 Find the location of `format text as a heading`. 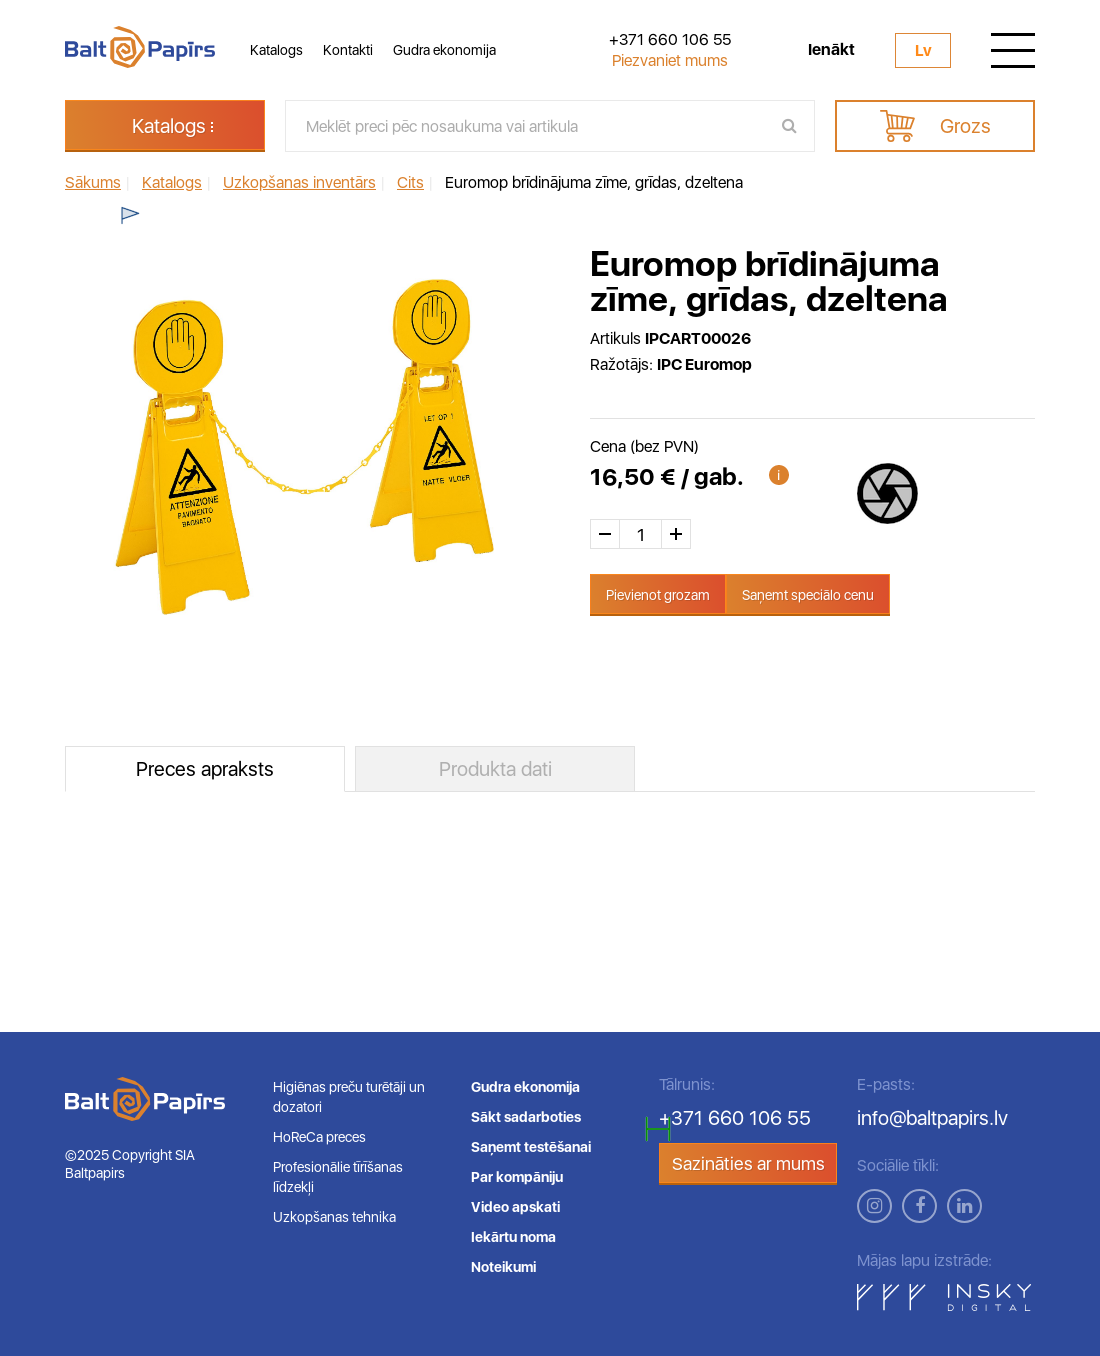

format text as a heading is located at coordinates (658, 1129).